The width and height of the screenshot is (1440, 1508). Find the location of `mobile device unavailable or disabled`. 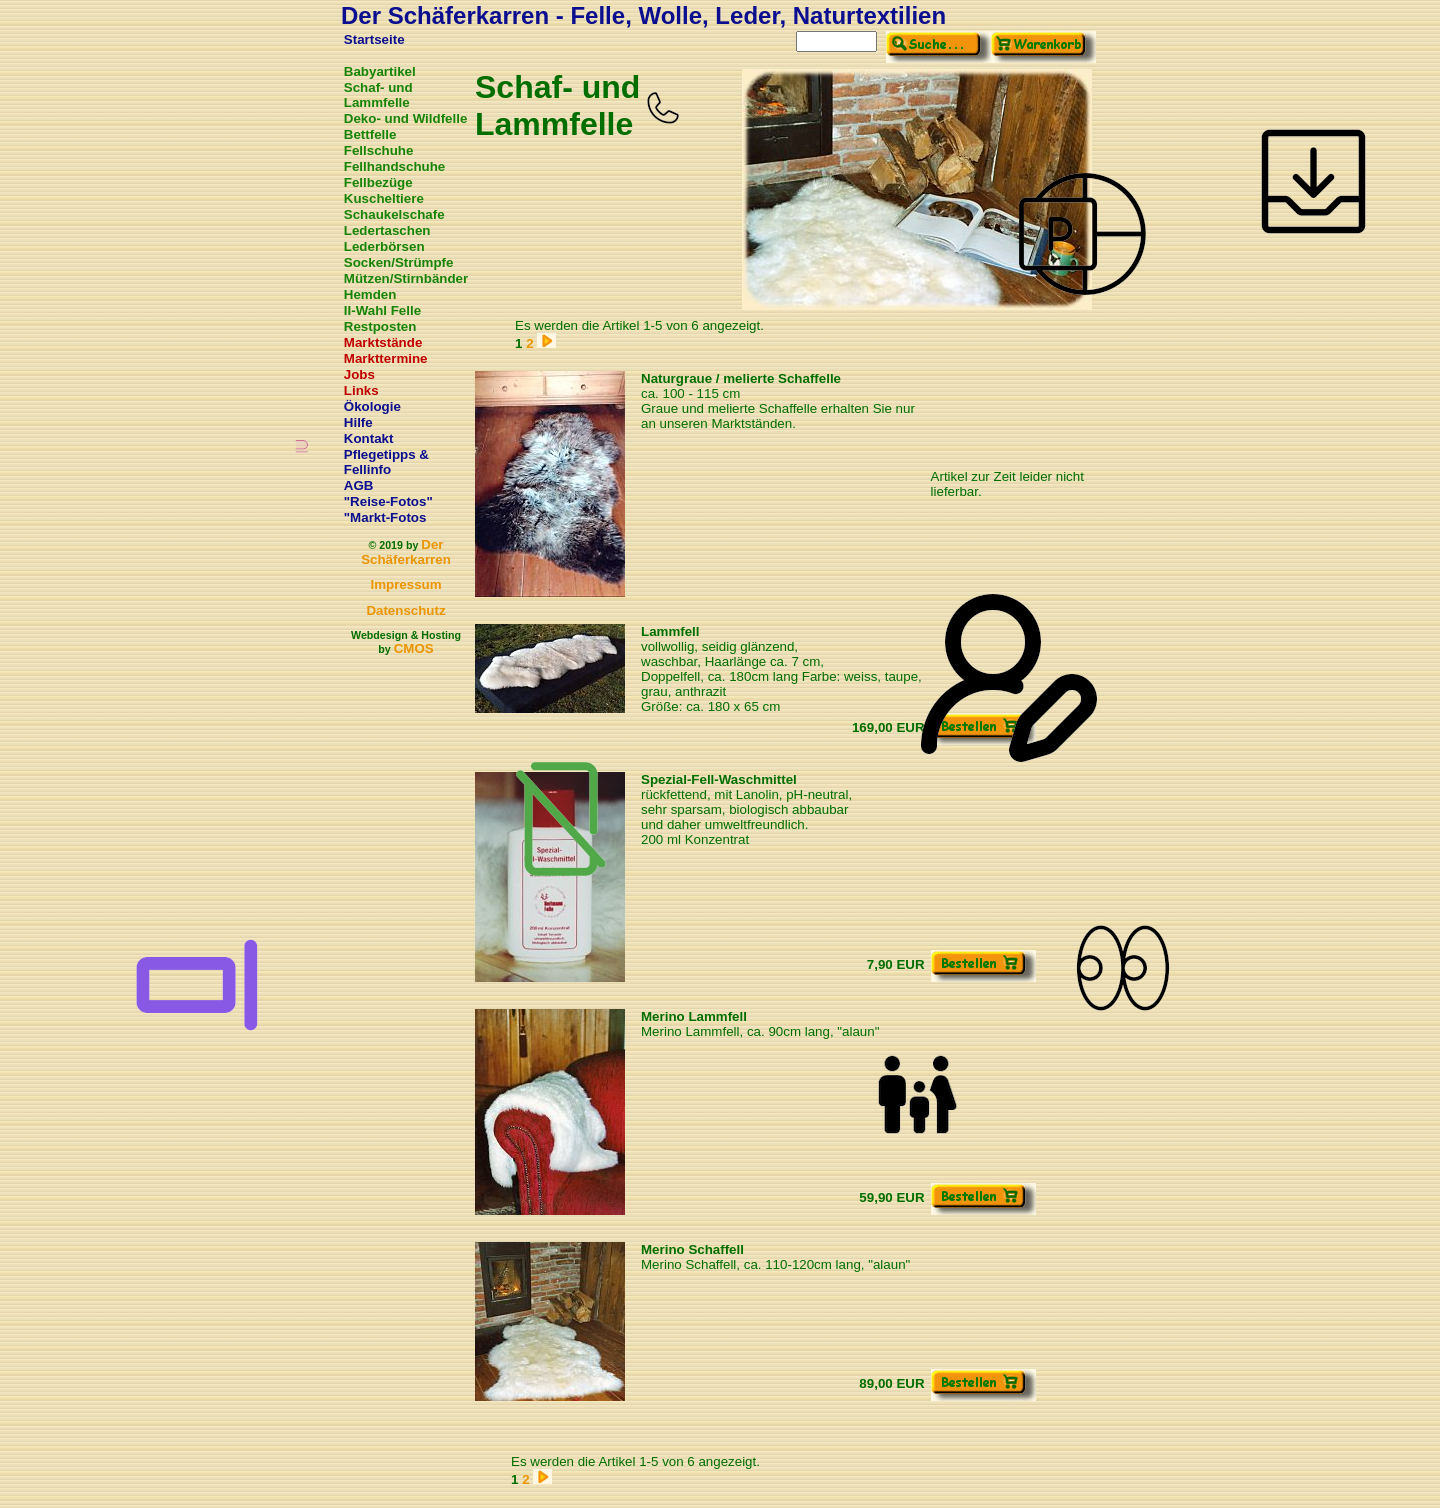

mobile device unavailable or disabled is located at coordinates (561, 819).